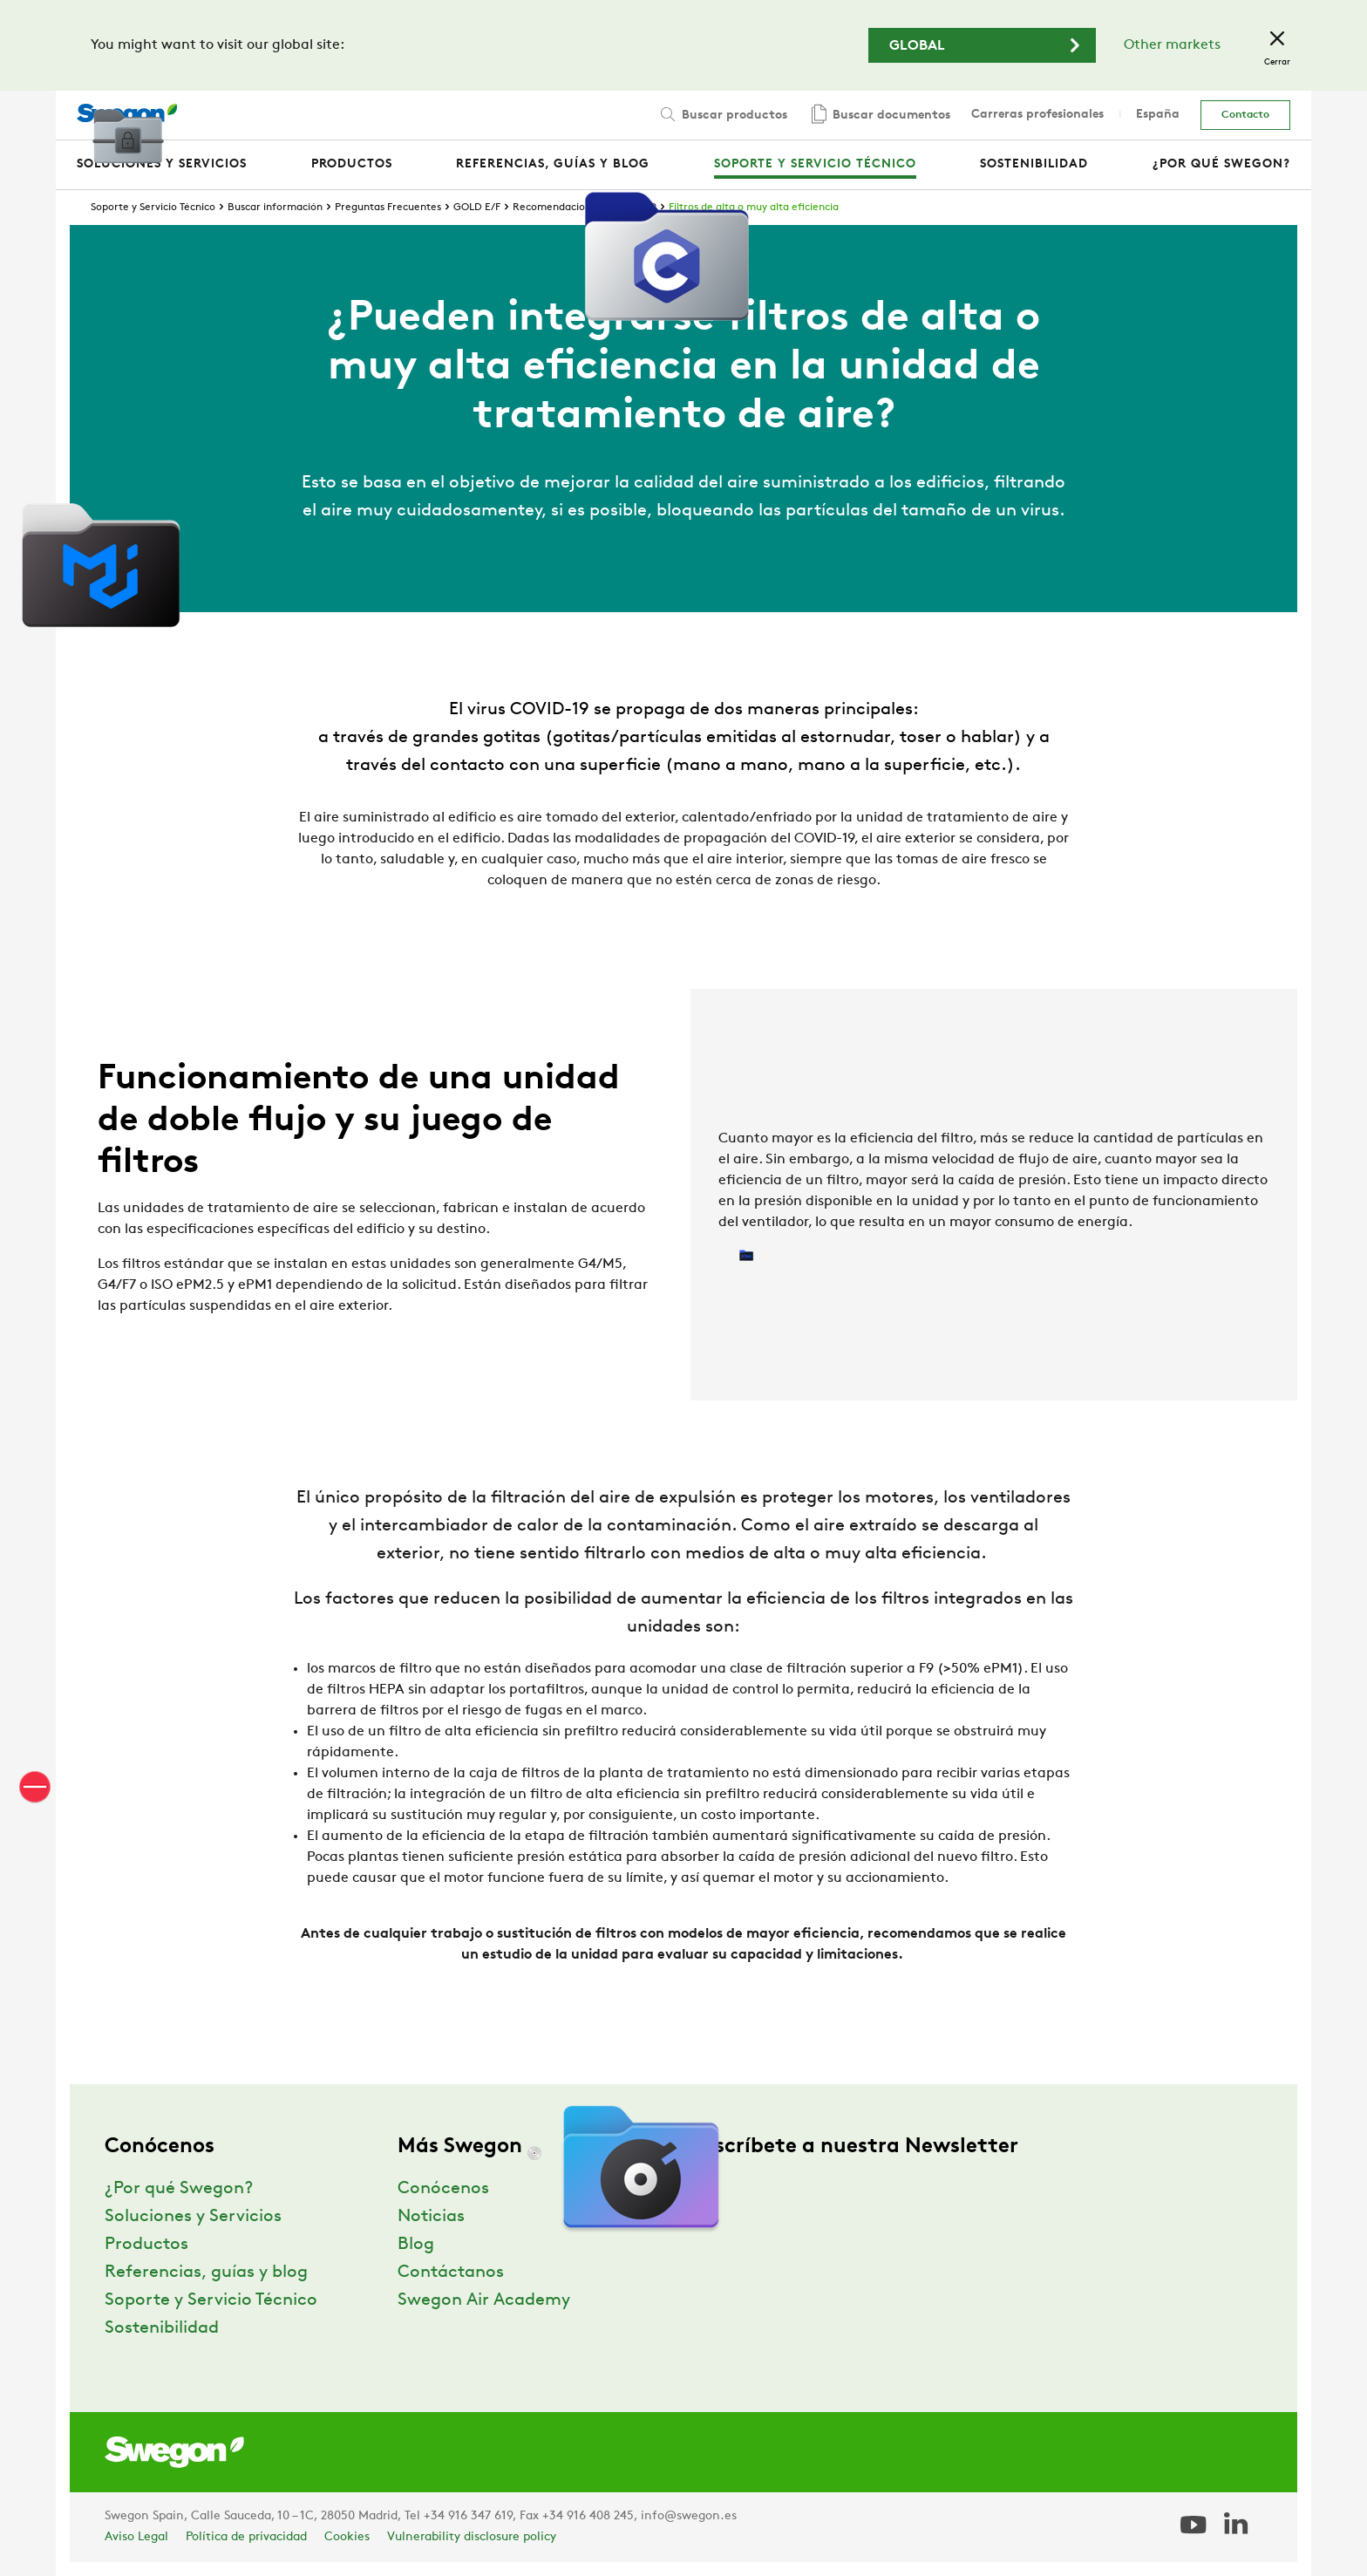 The width and height of the screenshot is (1367, 2576). Describe the element at coordinates (640, 2171) in the screenshot. I see `open your music files folder` at that location.